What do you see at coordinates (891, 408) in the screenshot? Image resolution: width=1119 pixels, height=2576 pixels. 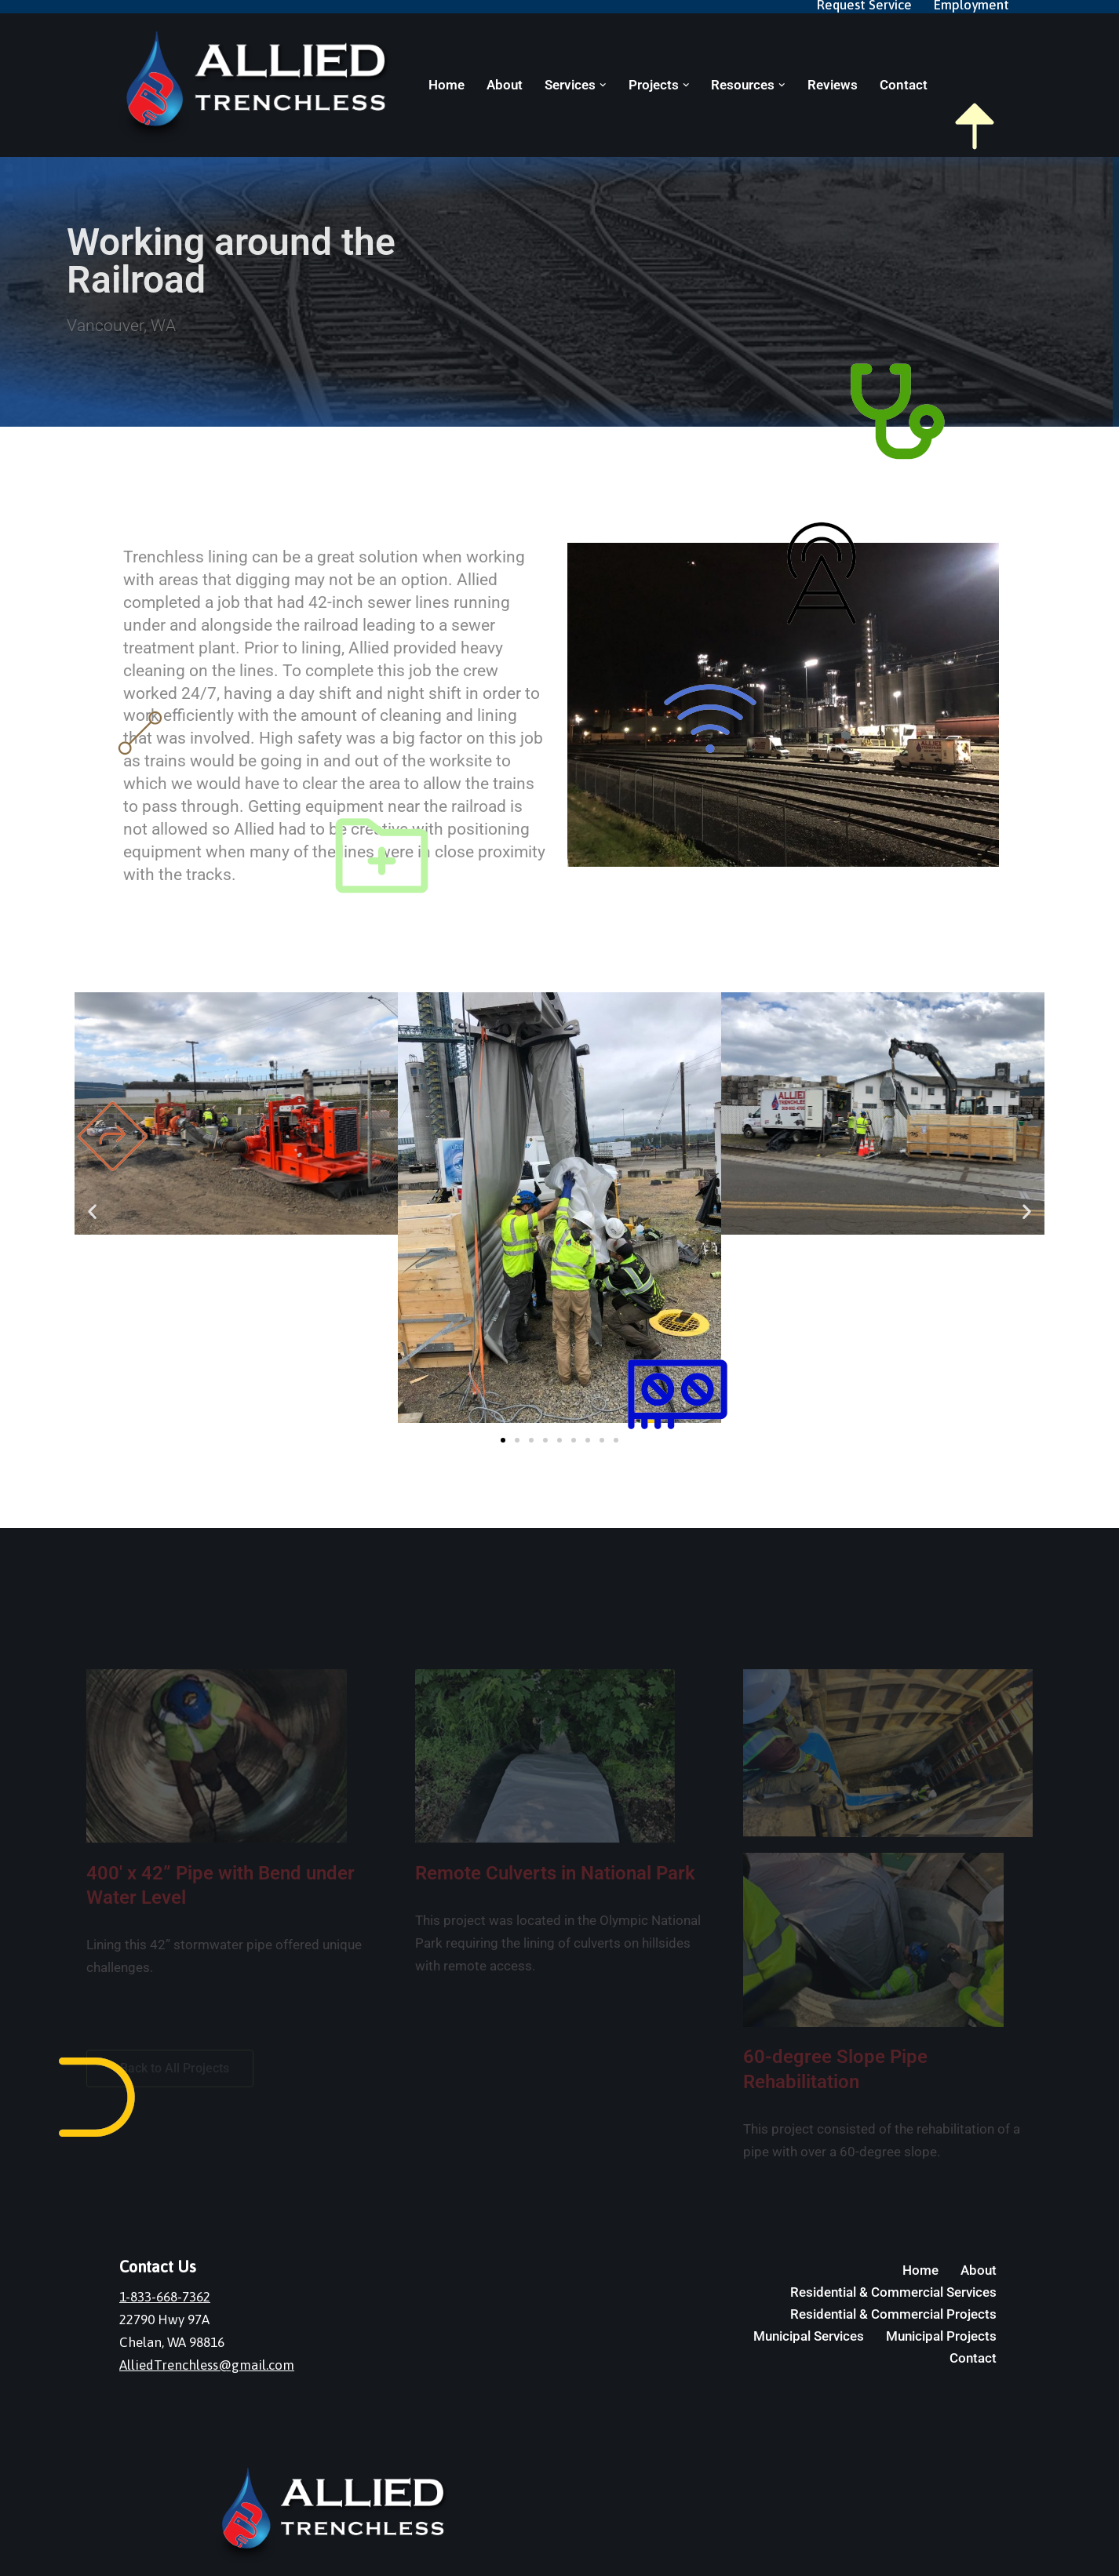 I see `access health or medical features` at bounding box center [891, 408].